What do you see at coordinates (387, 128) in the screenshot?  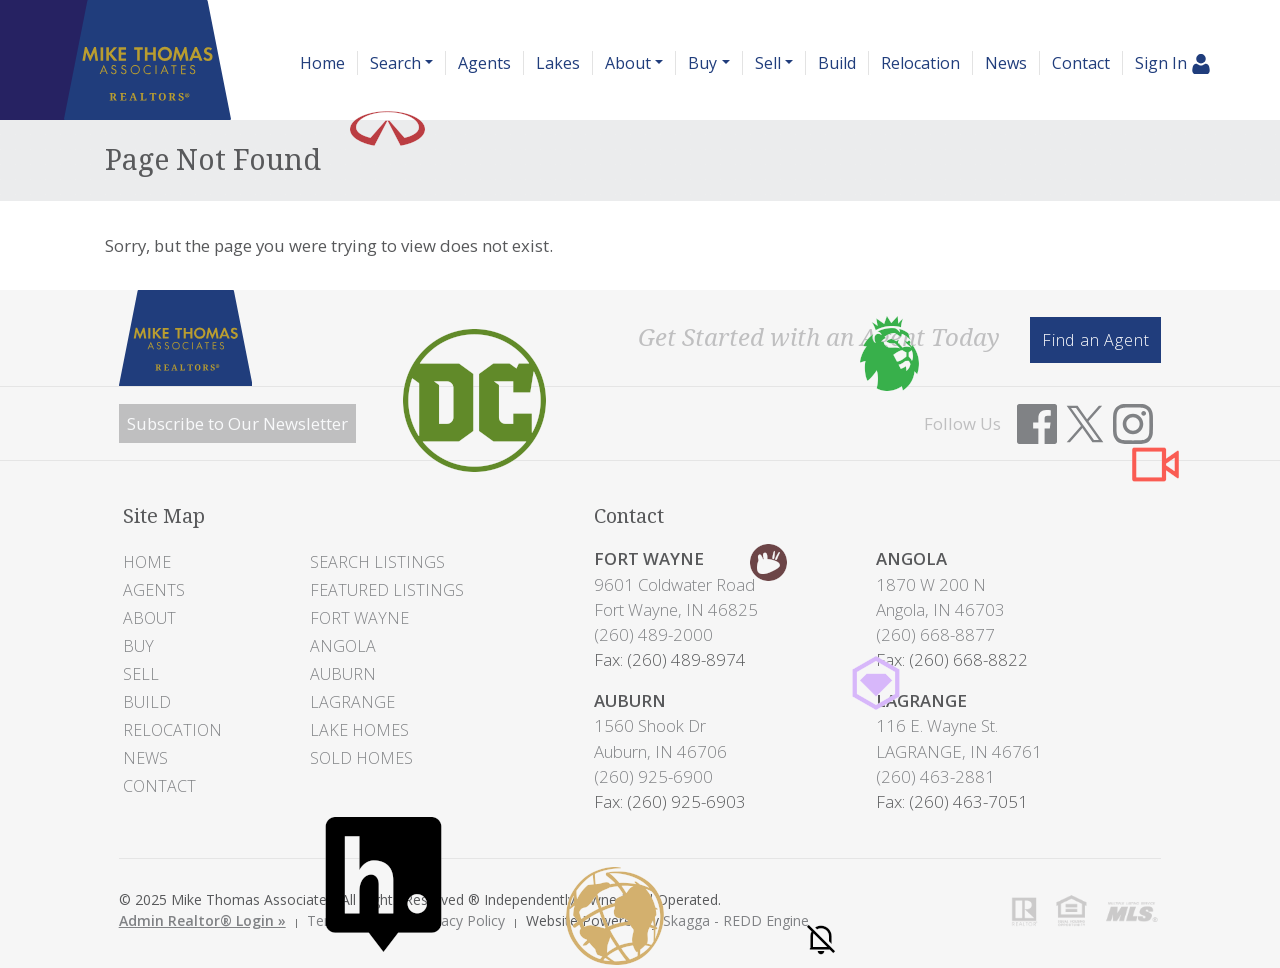 I see `Infiniti brand logo` at bounding box center [387, 128].